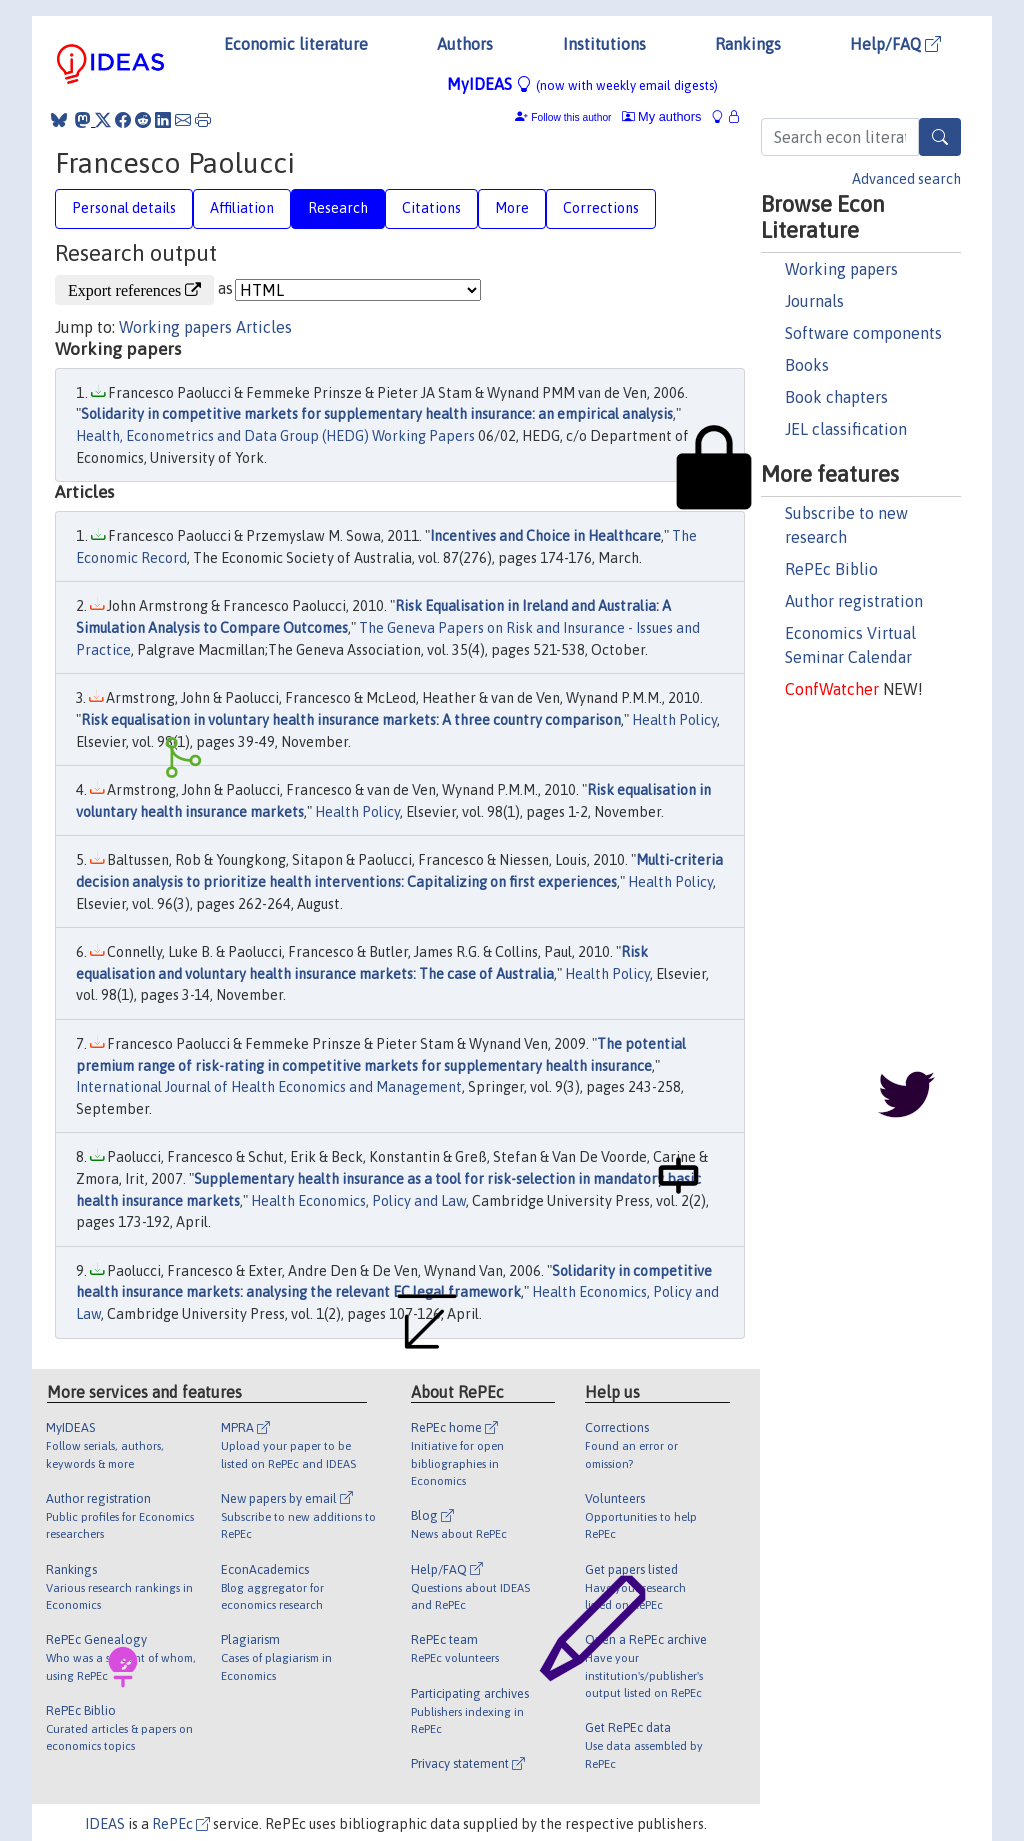 The height and width of the screenshot is (1841, 1024). I want to click on edit this item, so click(592, 1628).